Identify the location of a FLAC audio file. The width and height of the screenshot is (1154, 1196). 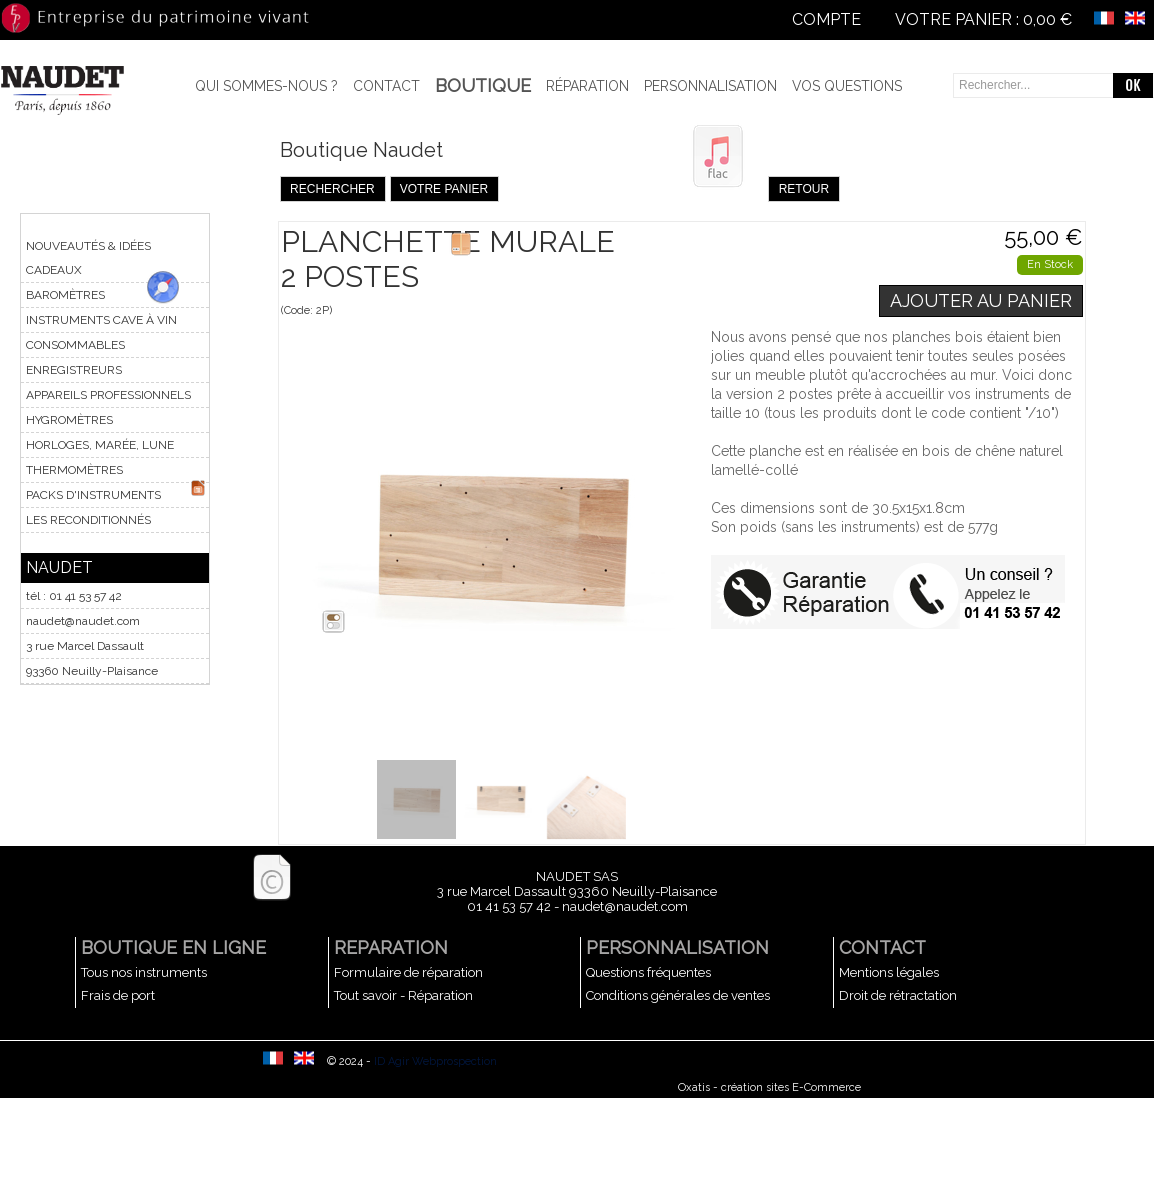
(718, 156).